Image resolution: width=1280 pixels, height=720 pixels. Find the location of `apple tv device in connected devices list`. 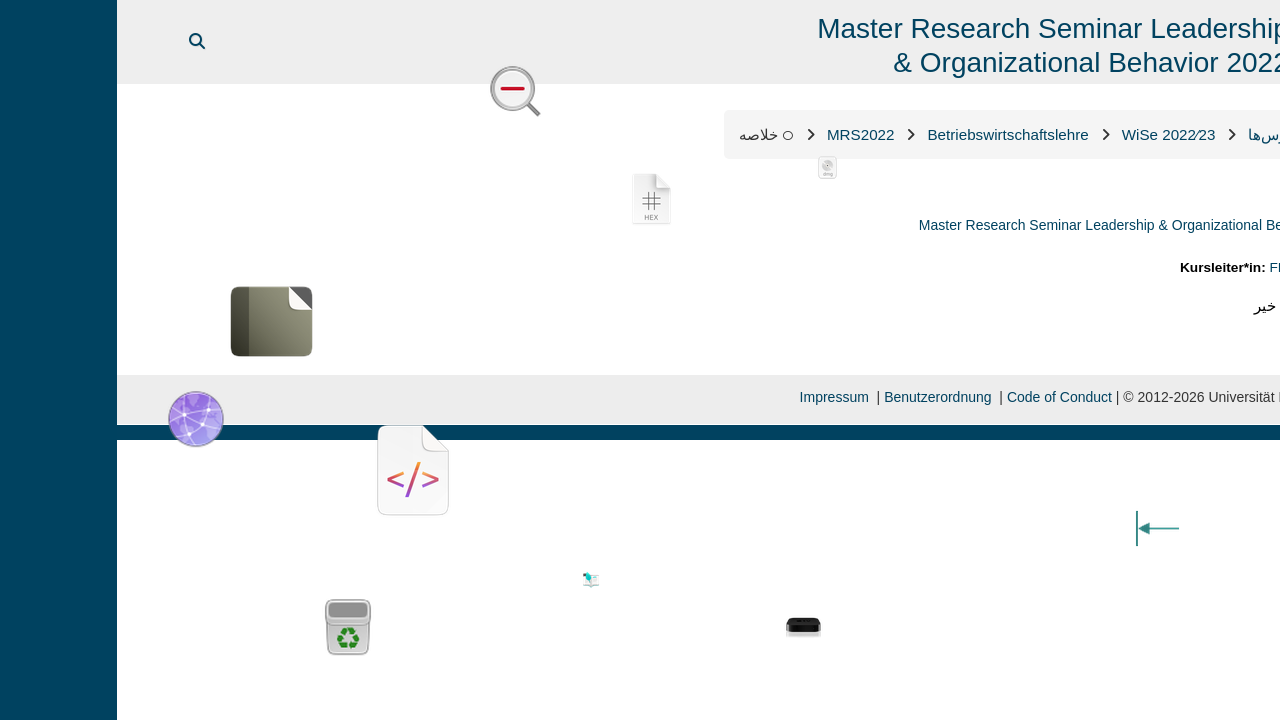

apple tv device in connected devices list is located at coordinates (803, 628).